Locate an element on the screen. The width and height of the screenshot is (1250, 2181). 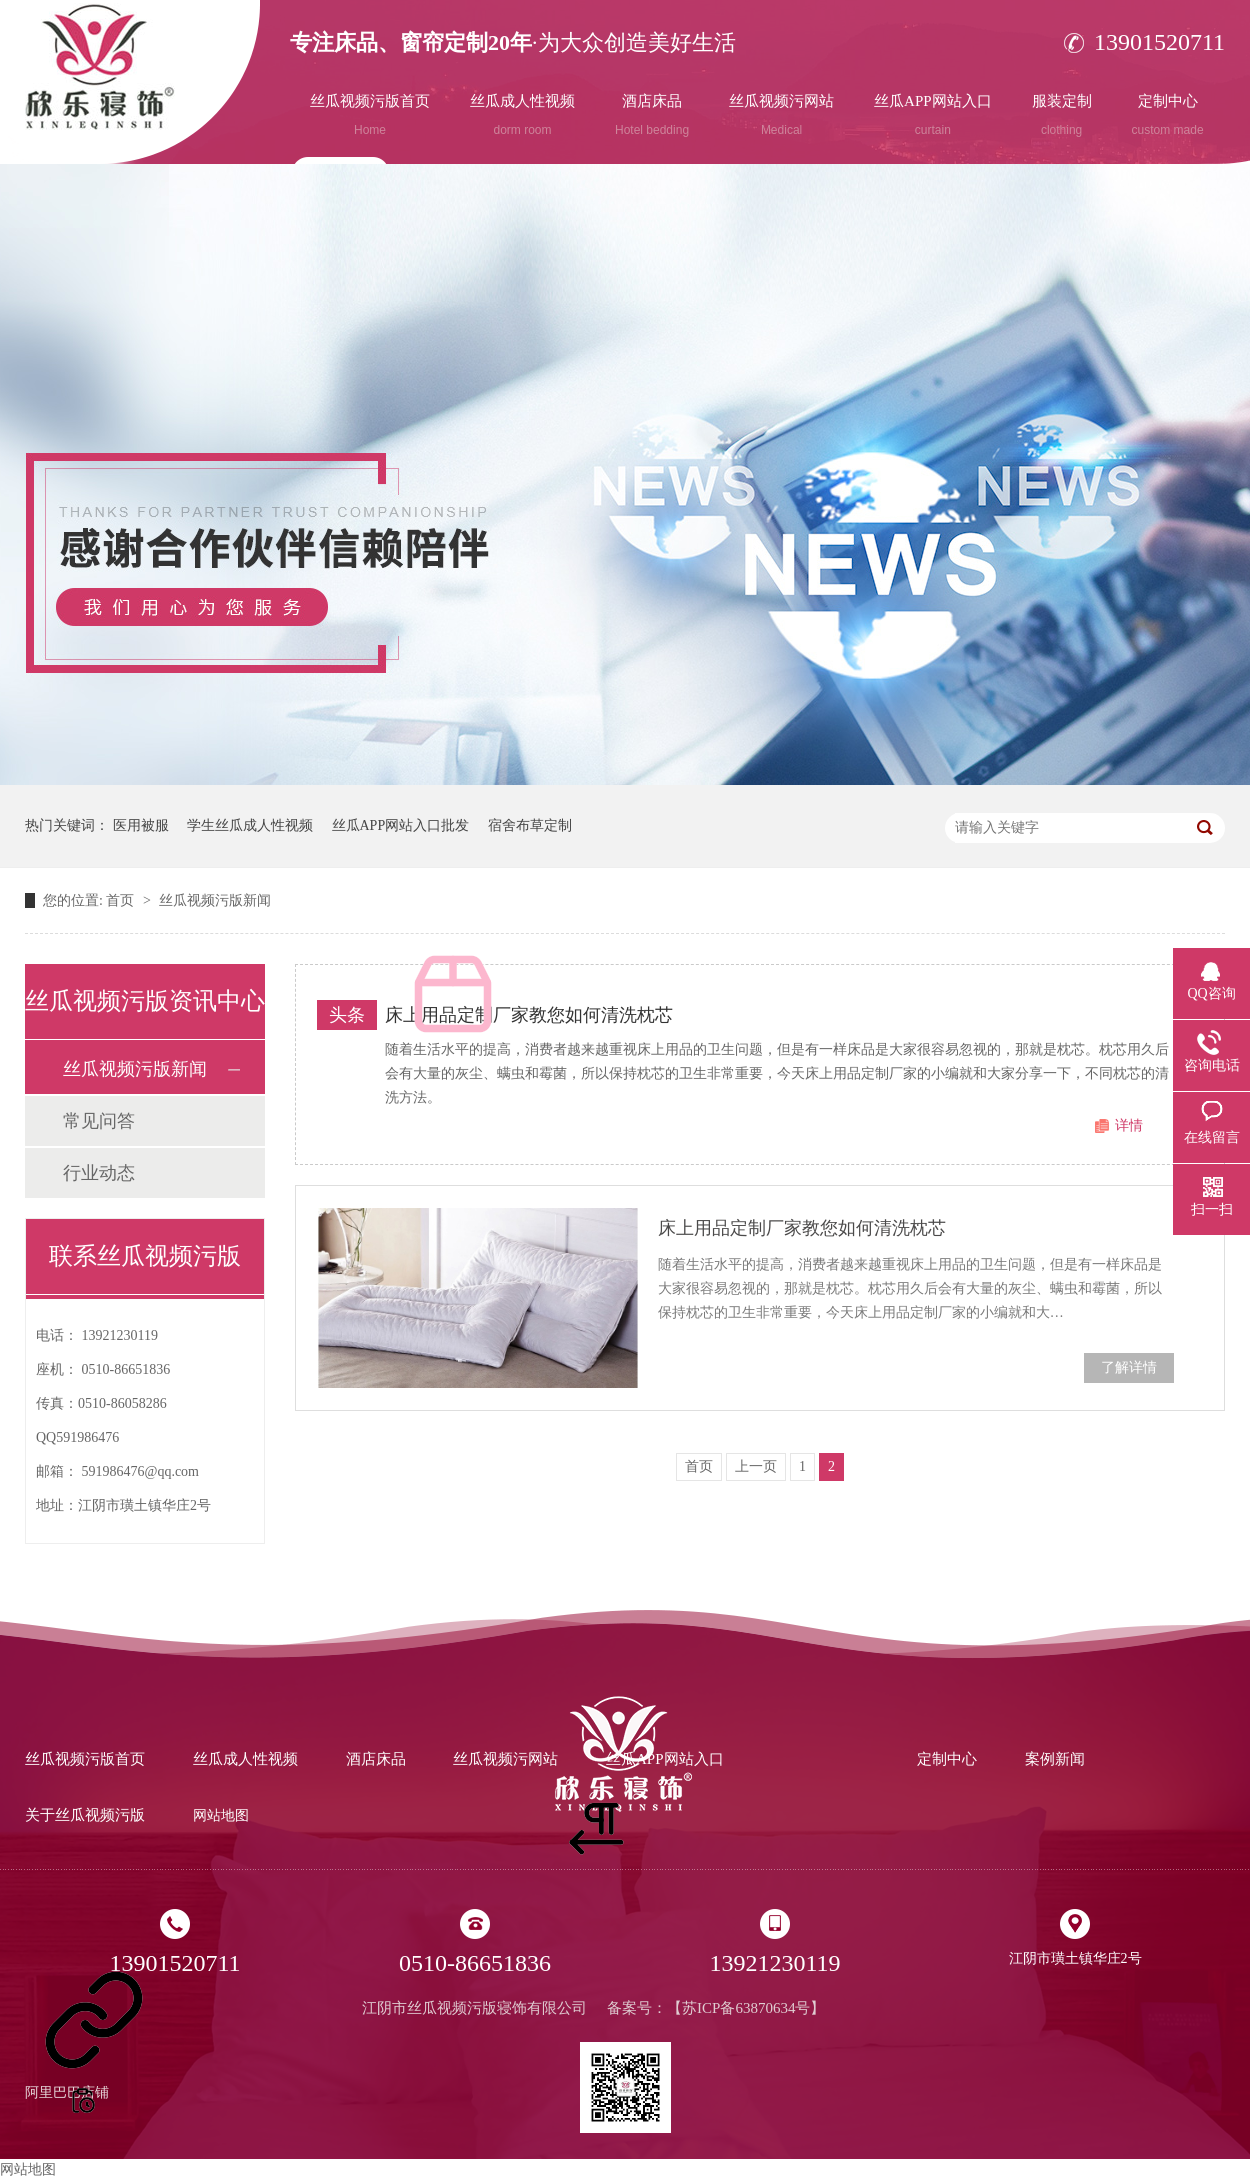
view package or shipment details is located at coordinates (453, 994).